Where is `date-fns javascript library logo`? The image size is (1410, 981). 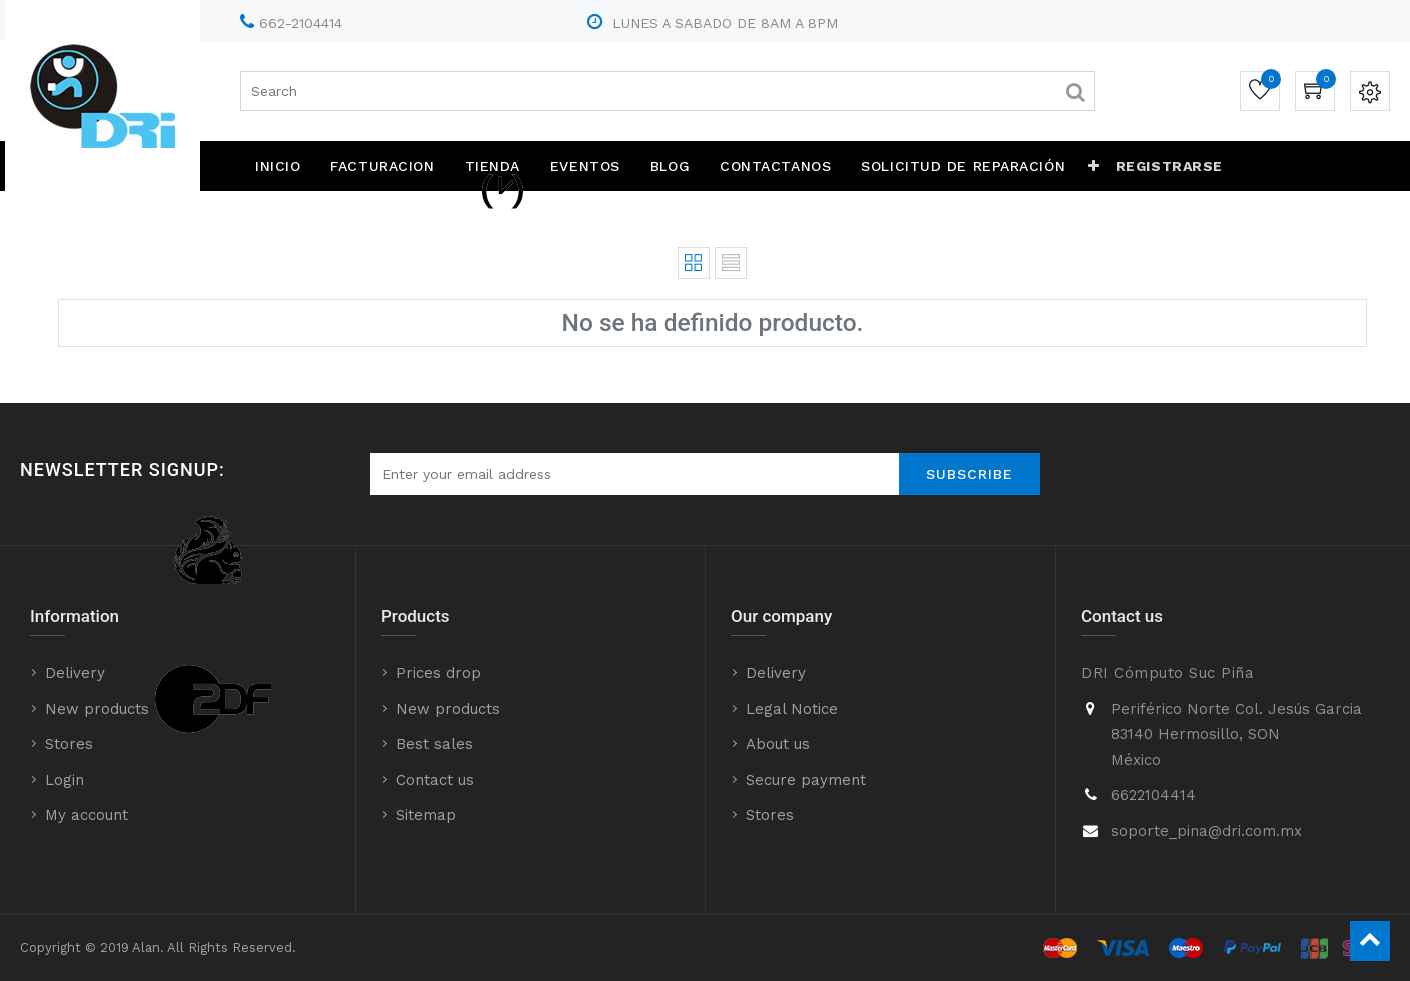 date-fns javascript library logo is located at coordinates (502, 191).